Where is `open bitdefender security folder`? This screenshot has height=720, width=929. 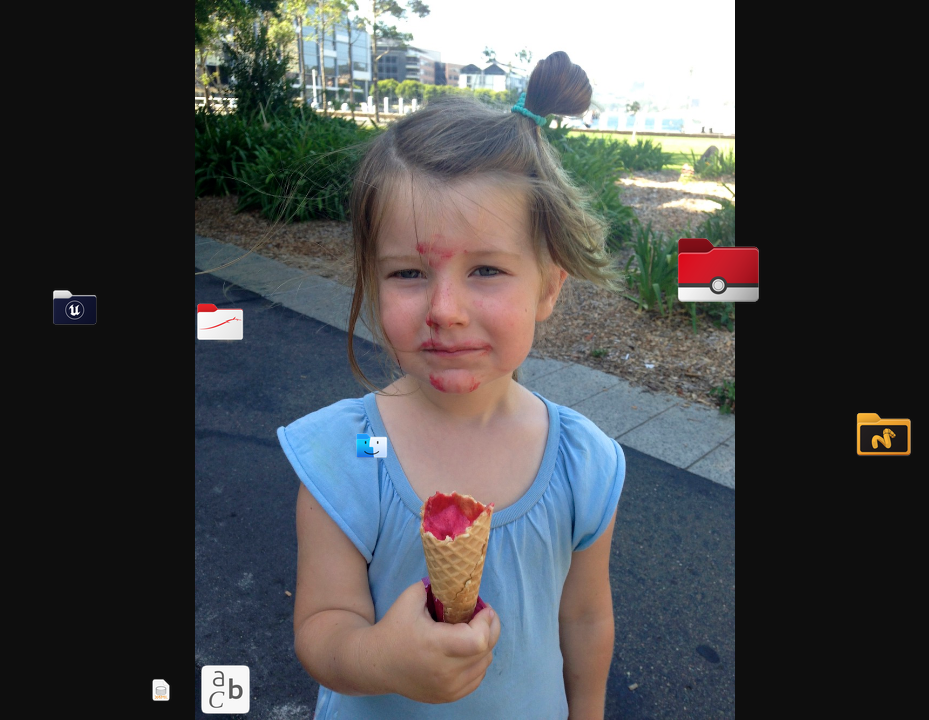 open bitdefender security folder is located at coordinates (220, 323).